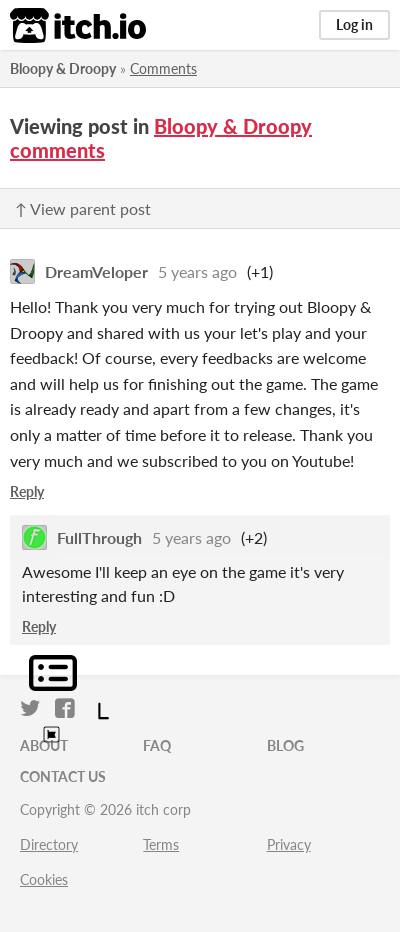  What do you see at coordinates (103, 711) in the screenshot?
I see `indicates a label or list view option` at bounding box center [103, 711].